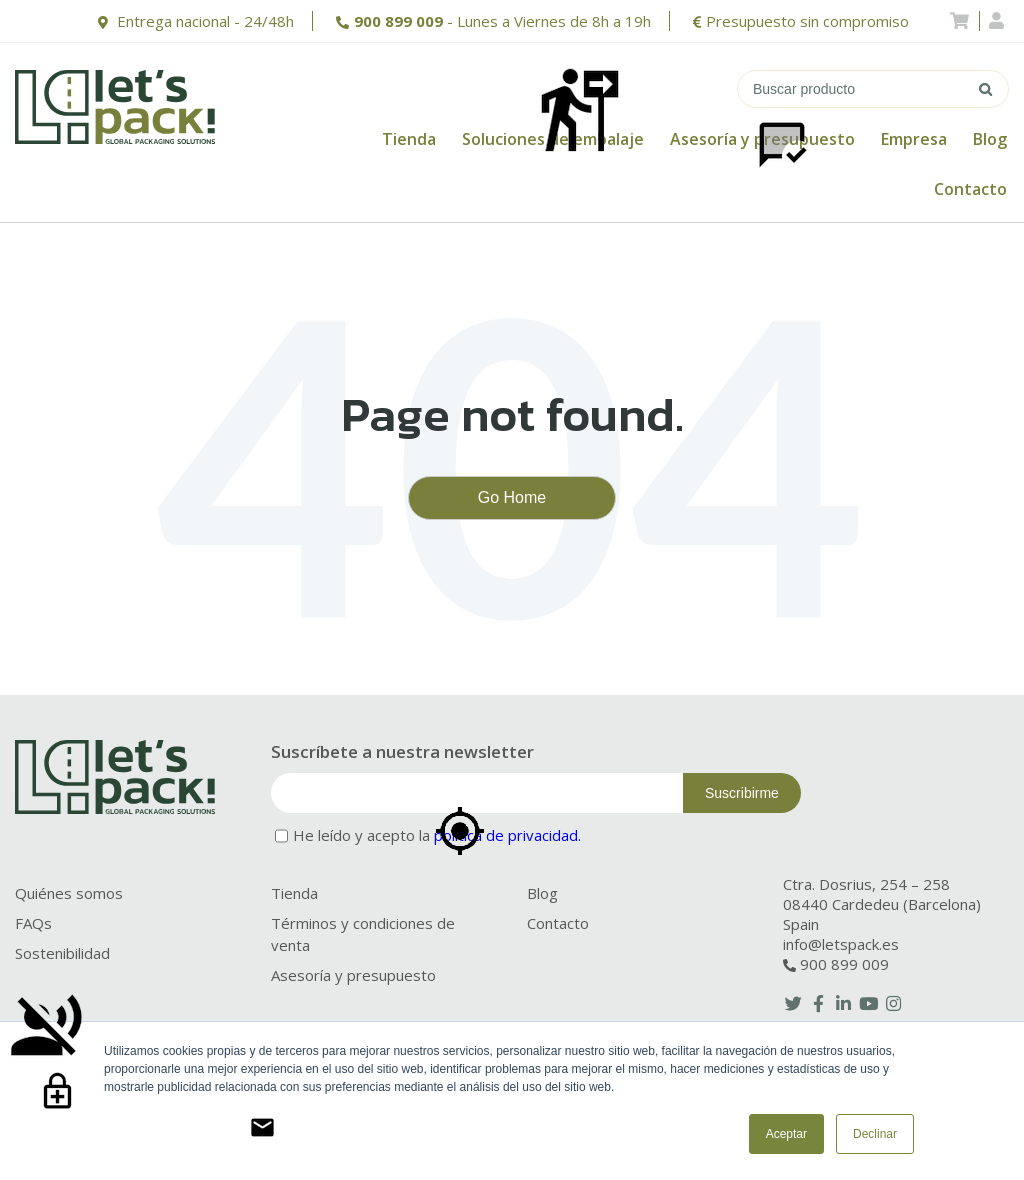 The image size is (1024, 1180). I want to click on follow directional signs or navigation guidance, so click(580, 109).